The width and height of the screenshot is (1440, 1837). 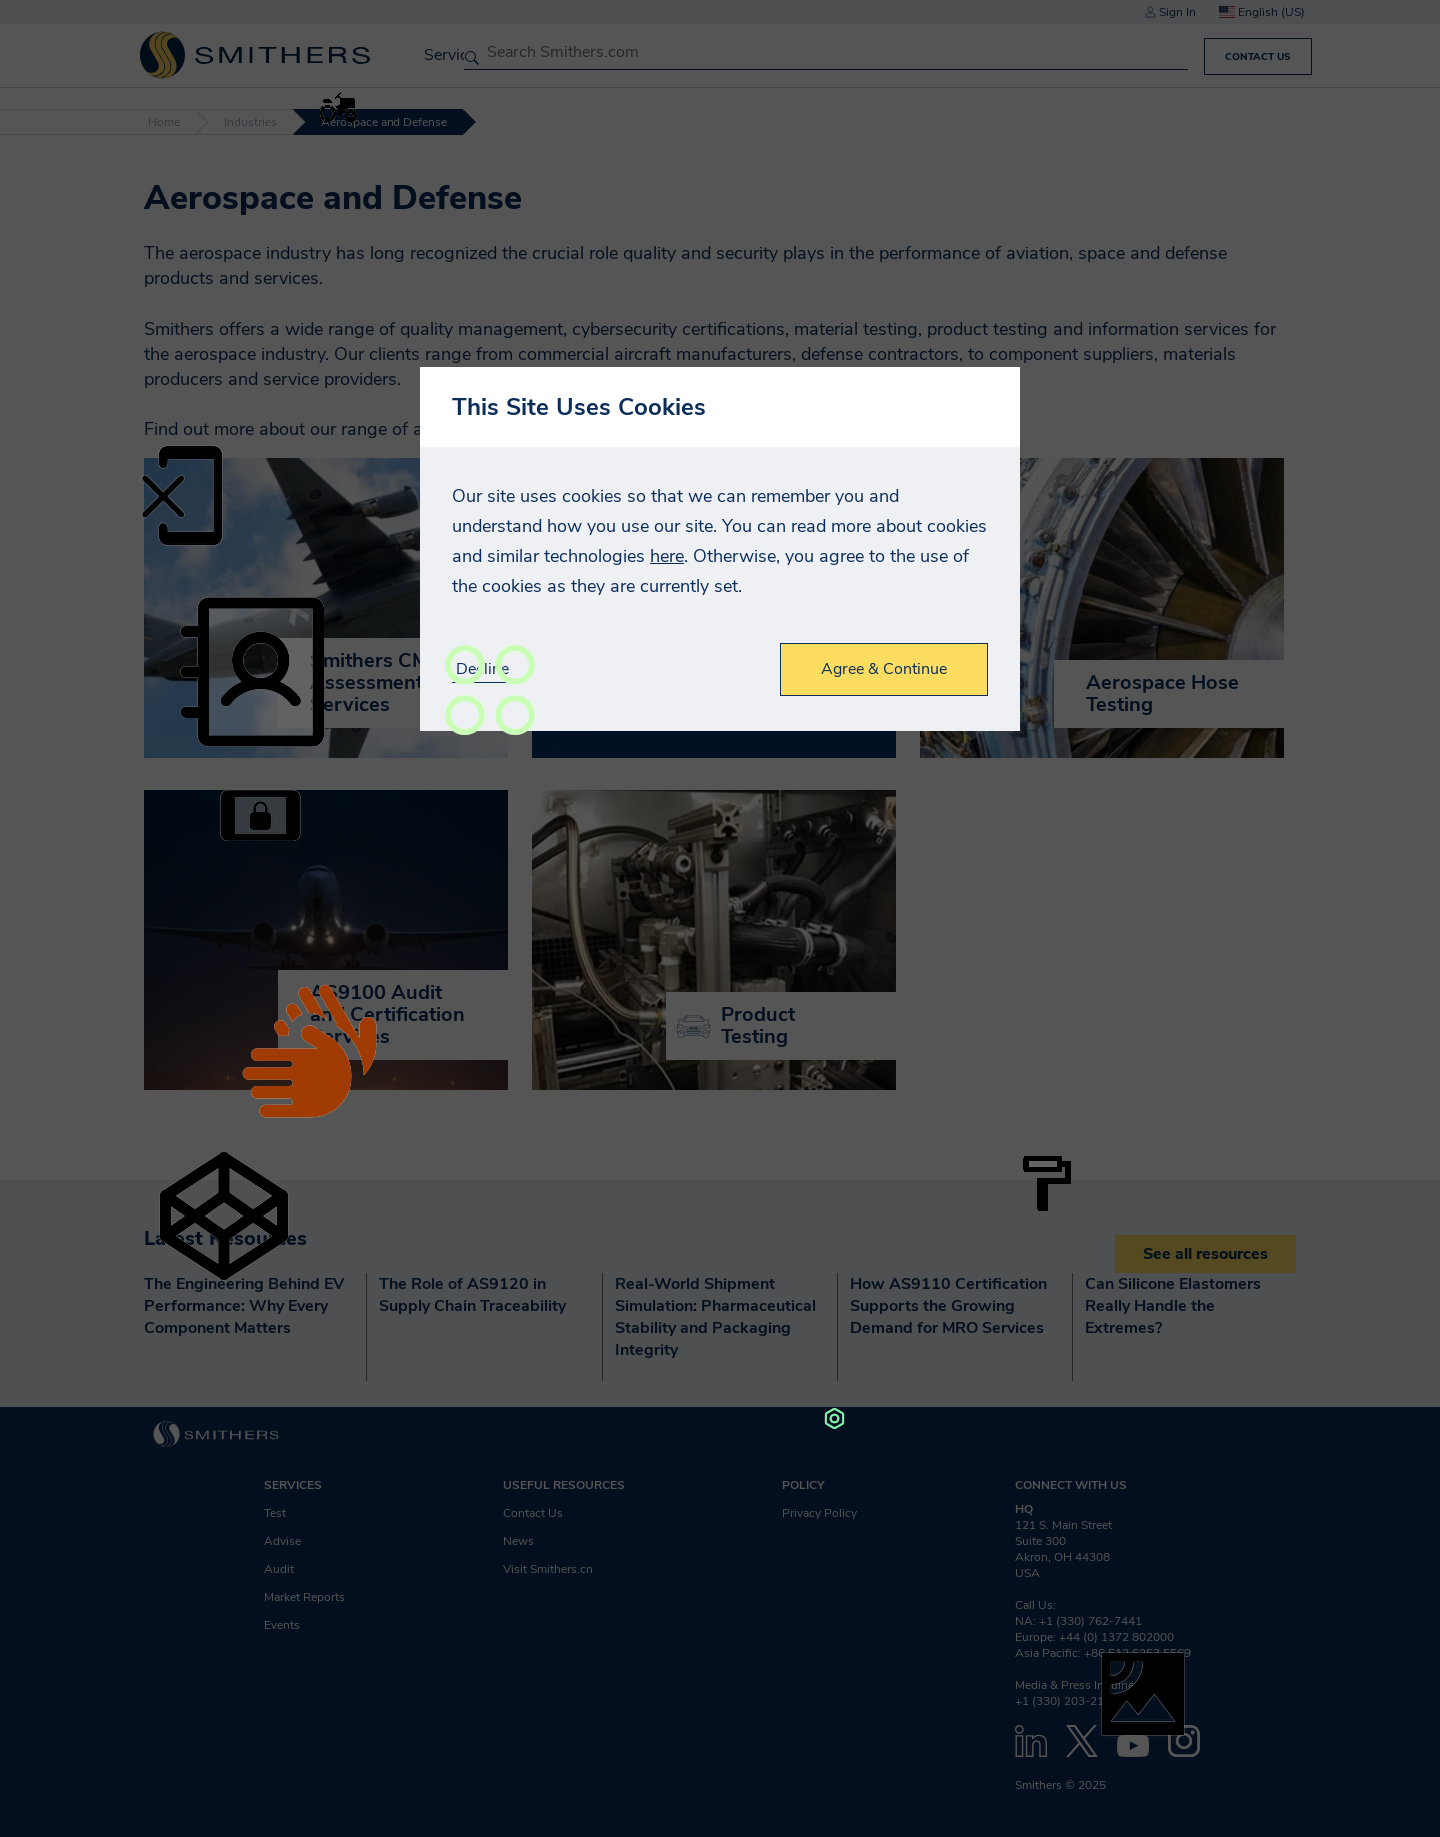 I want to click on access agricultural or farming features, so click(x=338, y=108).